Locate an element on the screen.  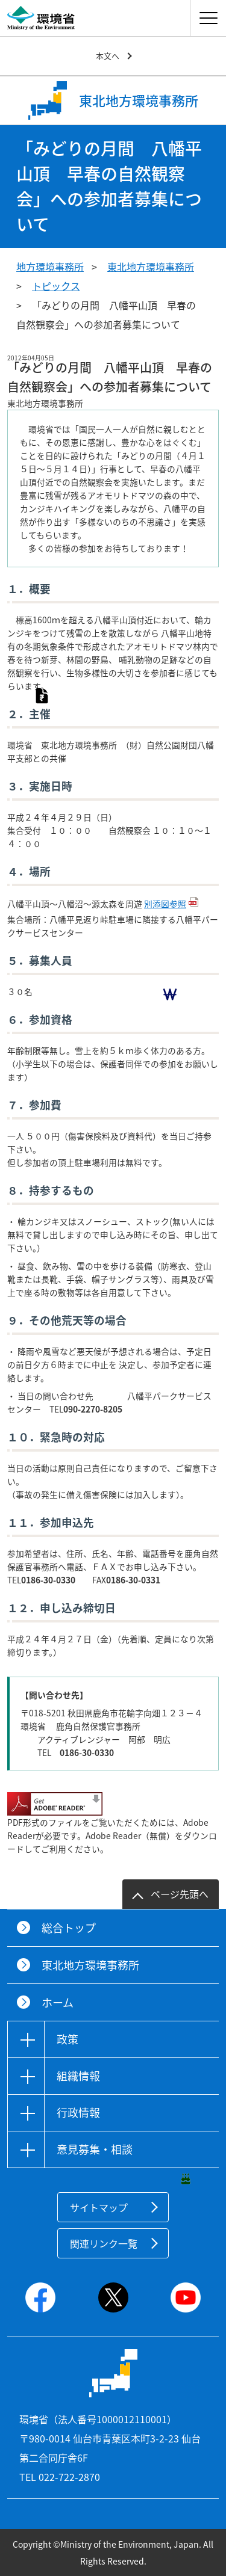
view birthday or celebration reminders is located at coordinates (186, 2179).